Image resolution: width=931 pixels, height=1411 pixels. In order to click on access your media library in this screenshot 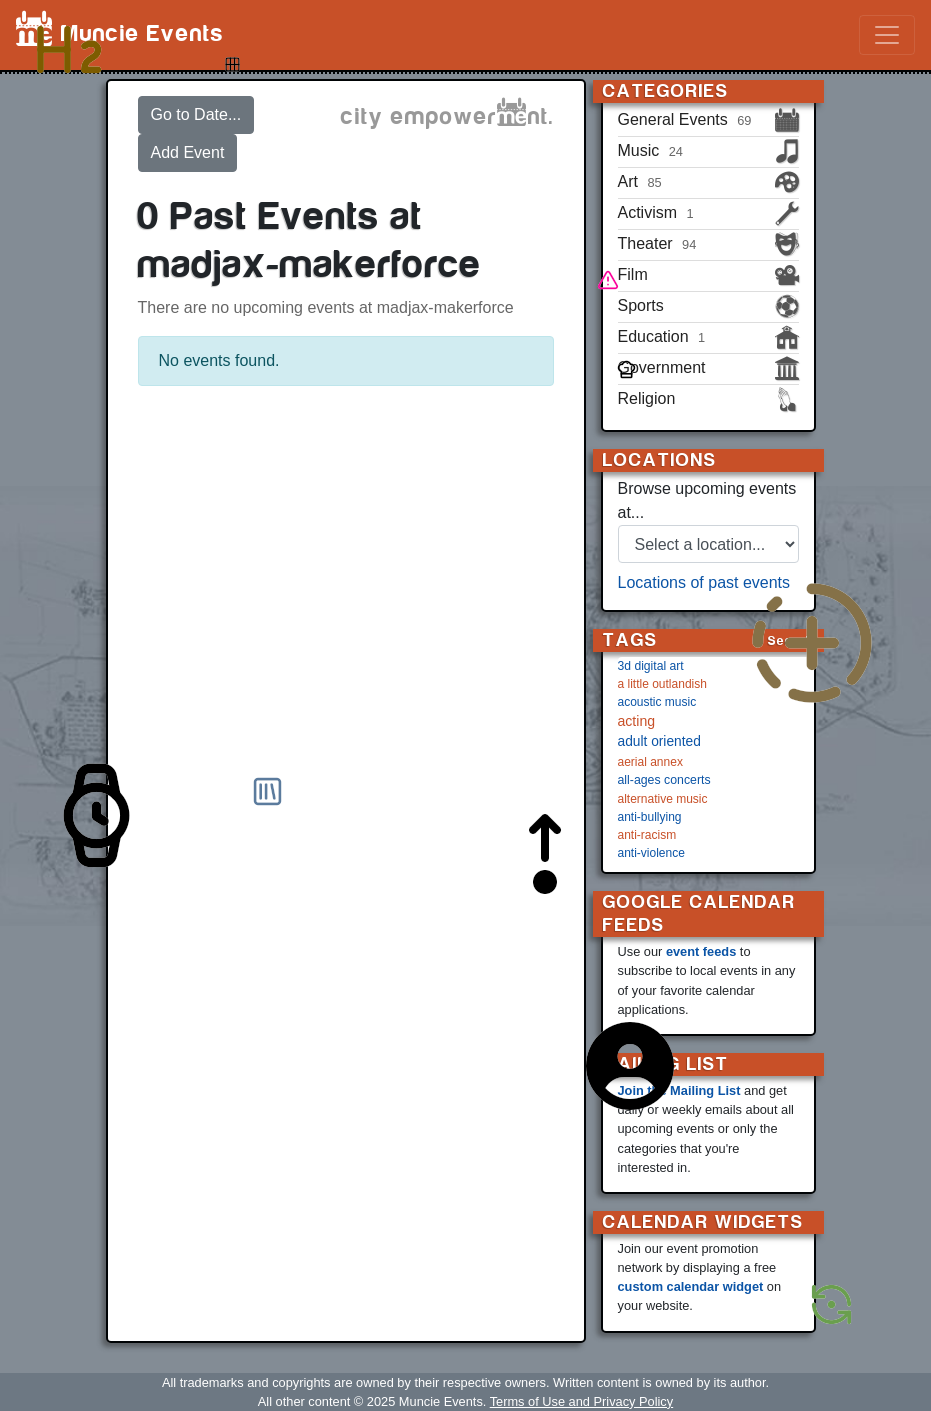, I will do `click(267, 791)`.